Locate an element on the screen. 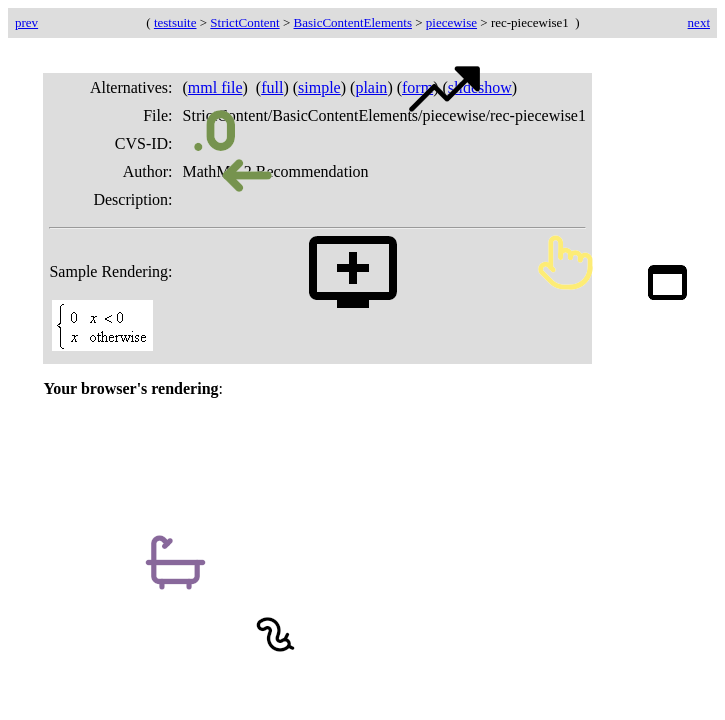  add current video to watch queue is located at coordinates (353, 272).